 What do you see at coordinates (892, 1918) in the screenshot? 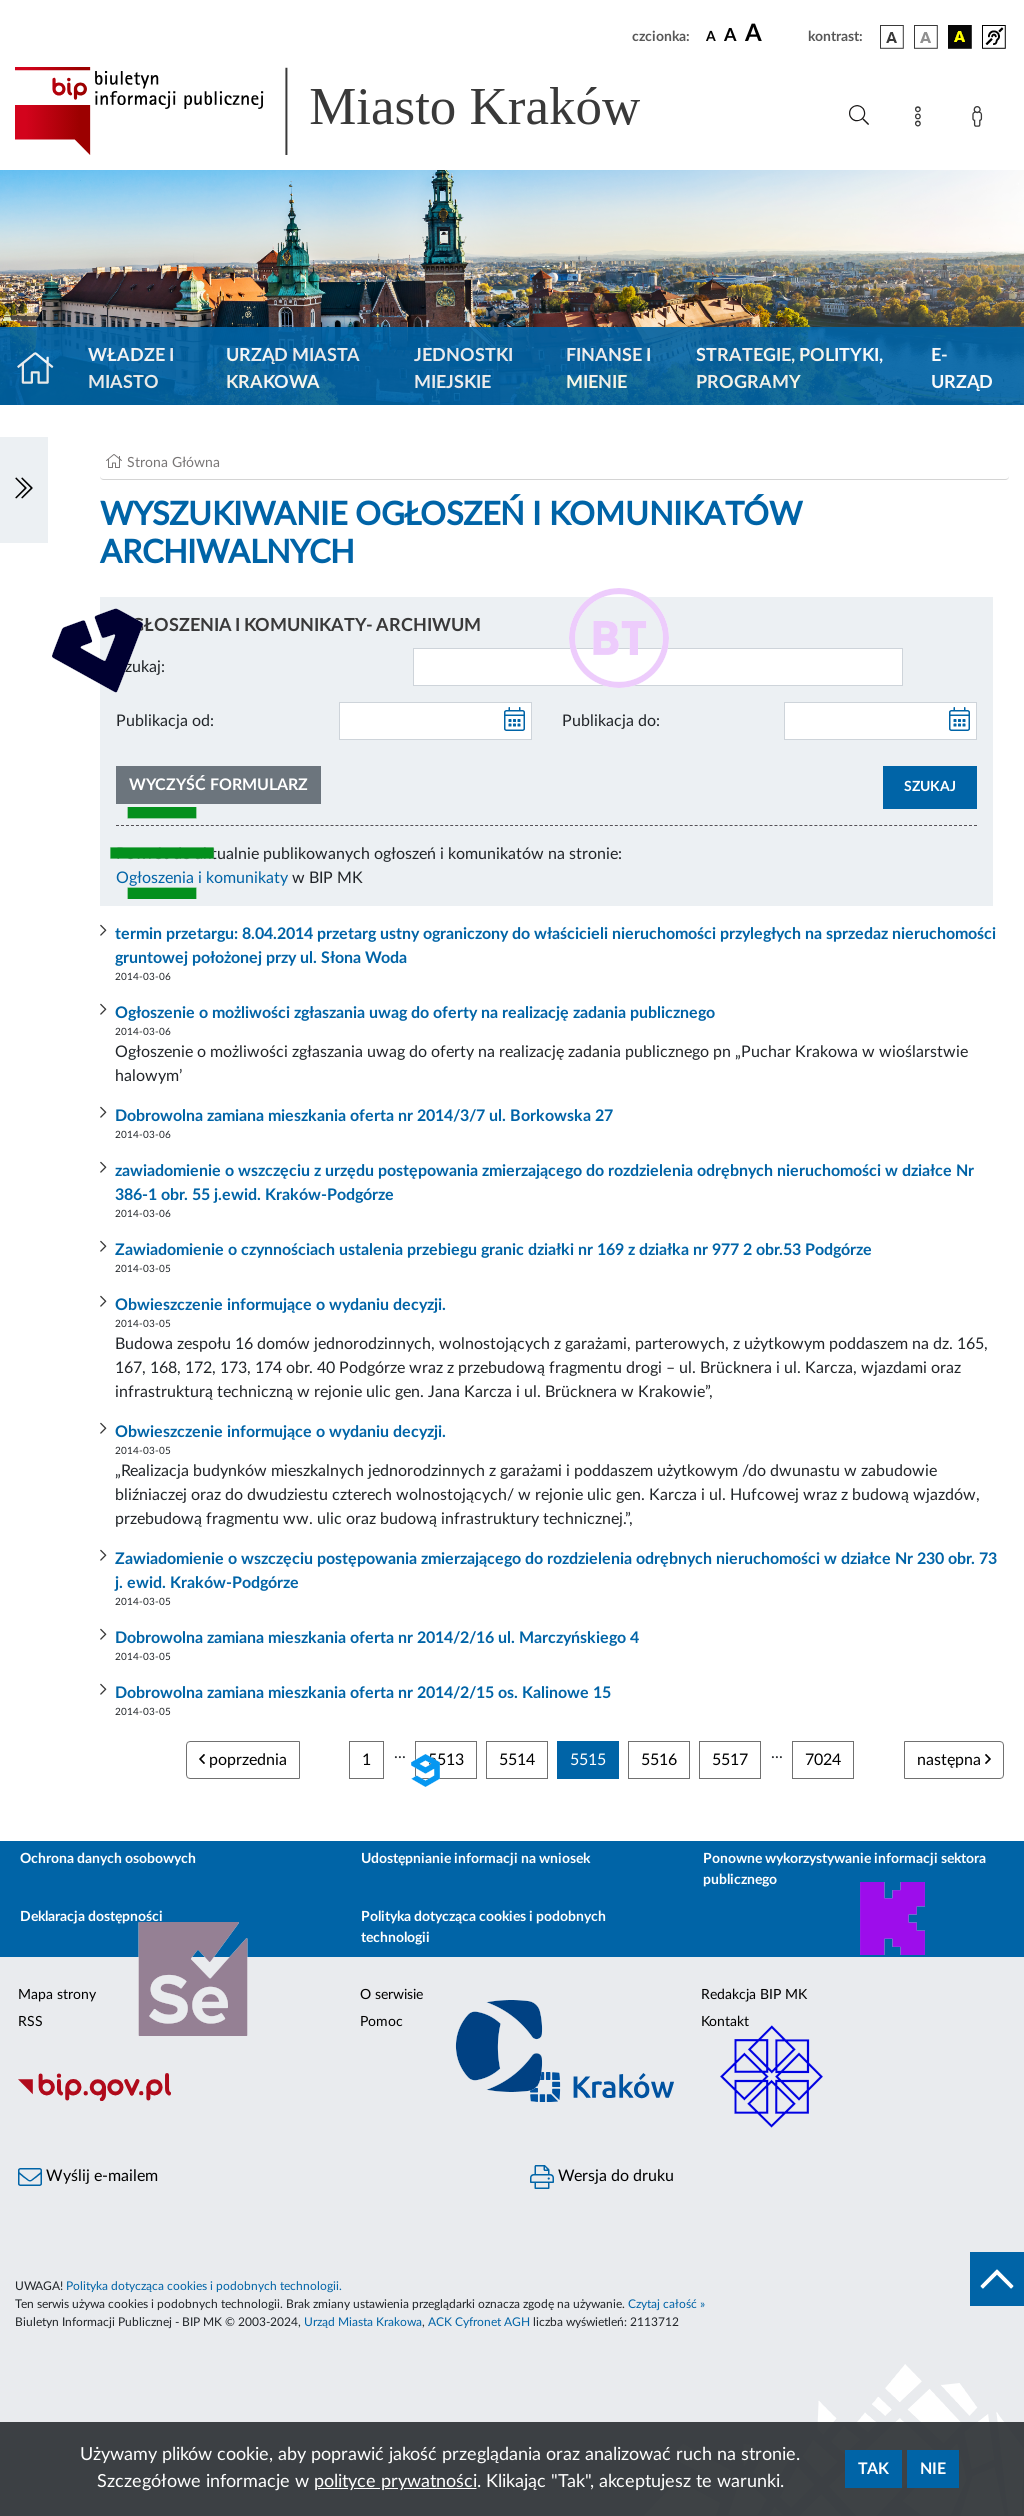
I see `open the Kick streaming app` at bounding box center [892, 1918].